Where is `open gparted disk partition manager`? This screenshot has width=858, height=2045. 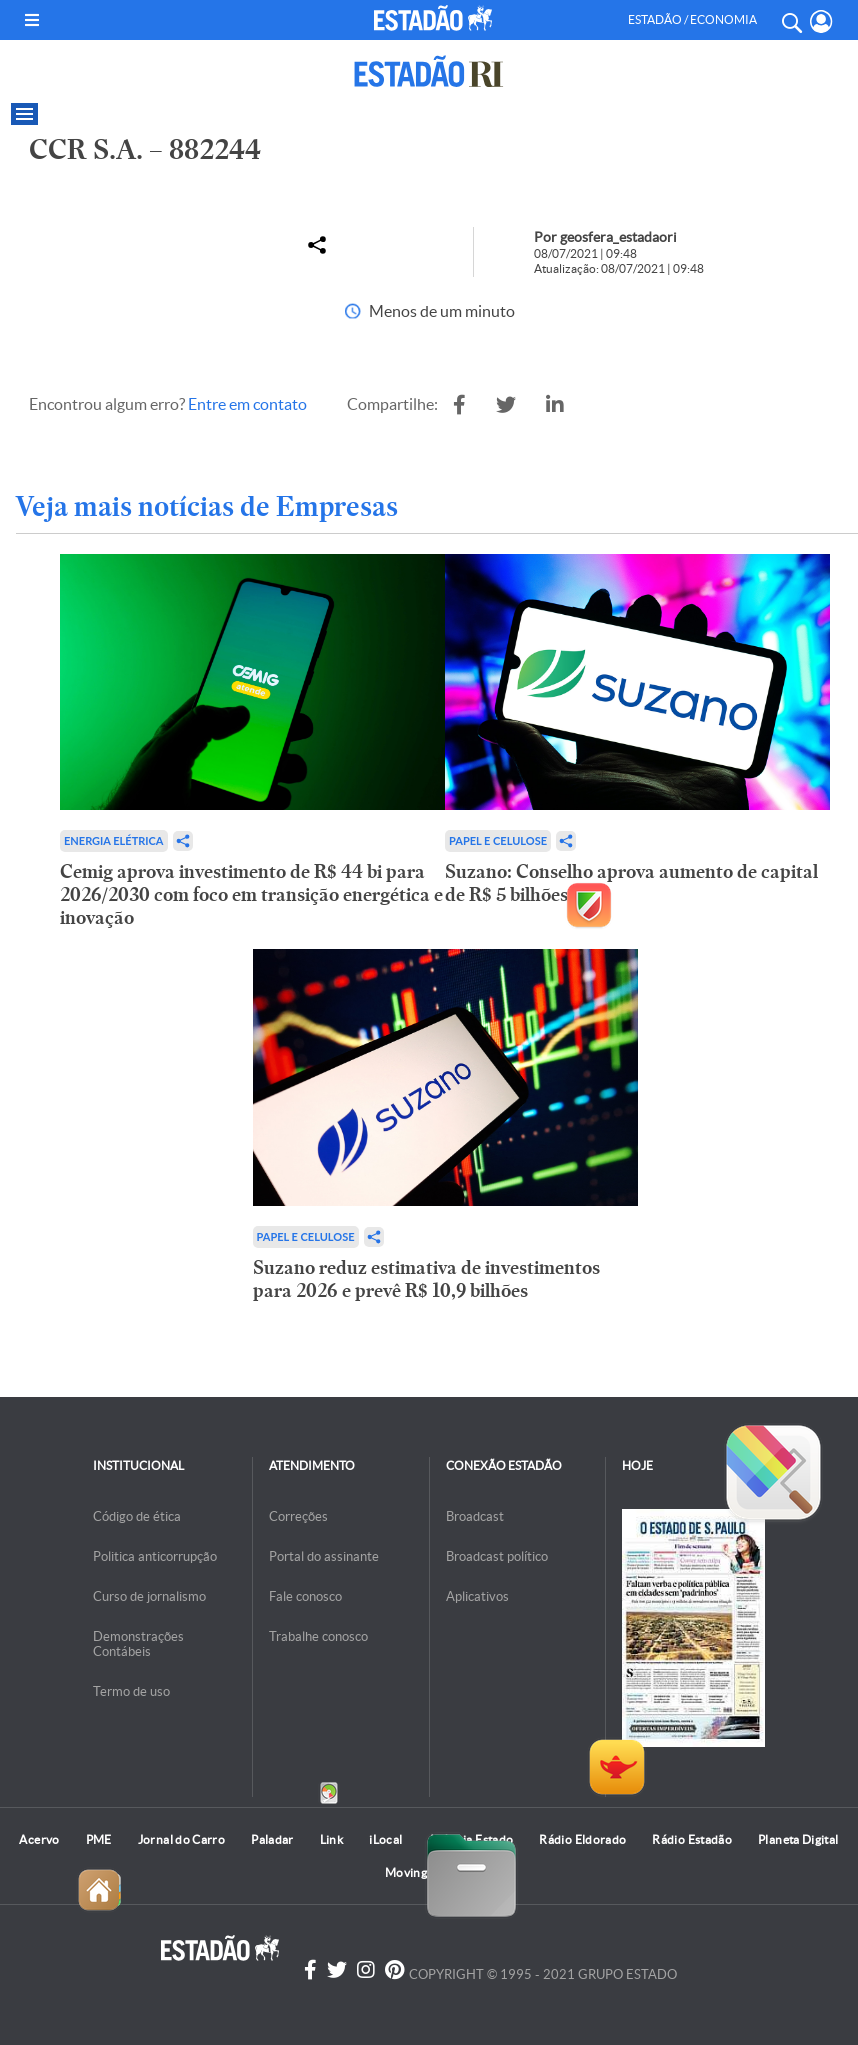
open gparted disk partition manager is located at coordinates (329, 1793).